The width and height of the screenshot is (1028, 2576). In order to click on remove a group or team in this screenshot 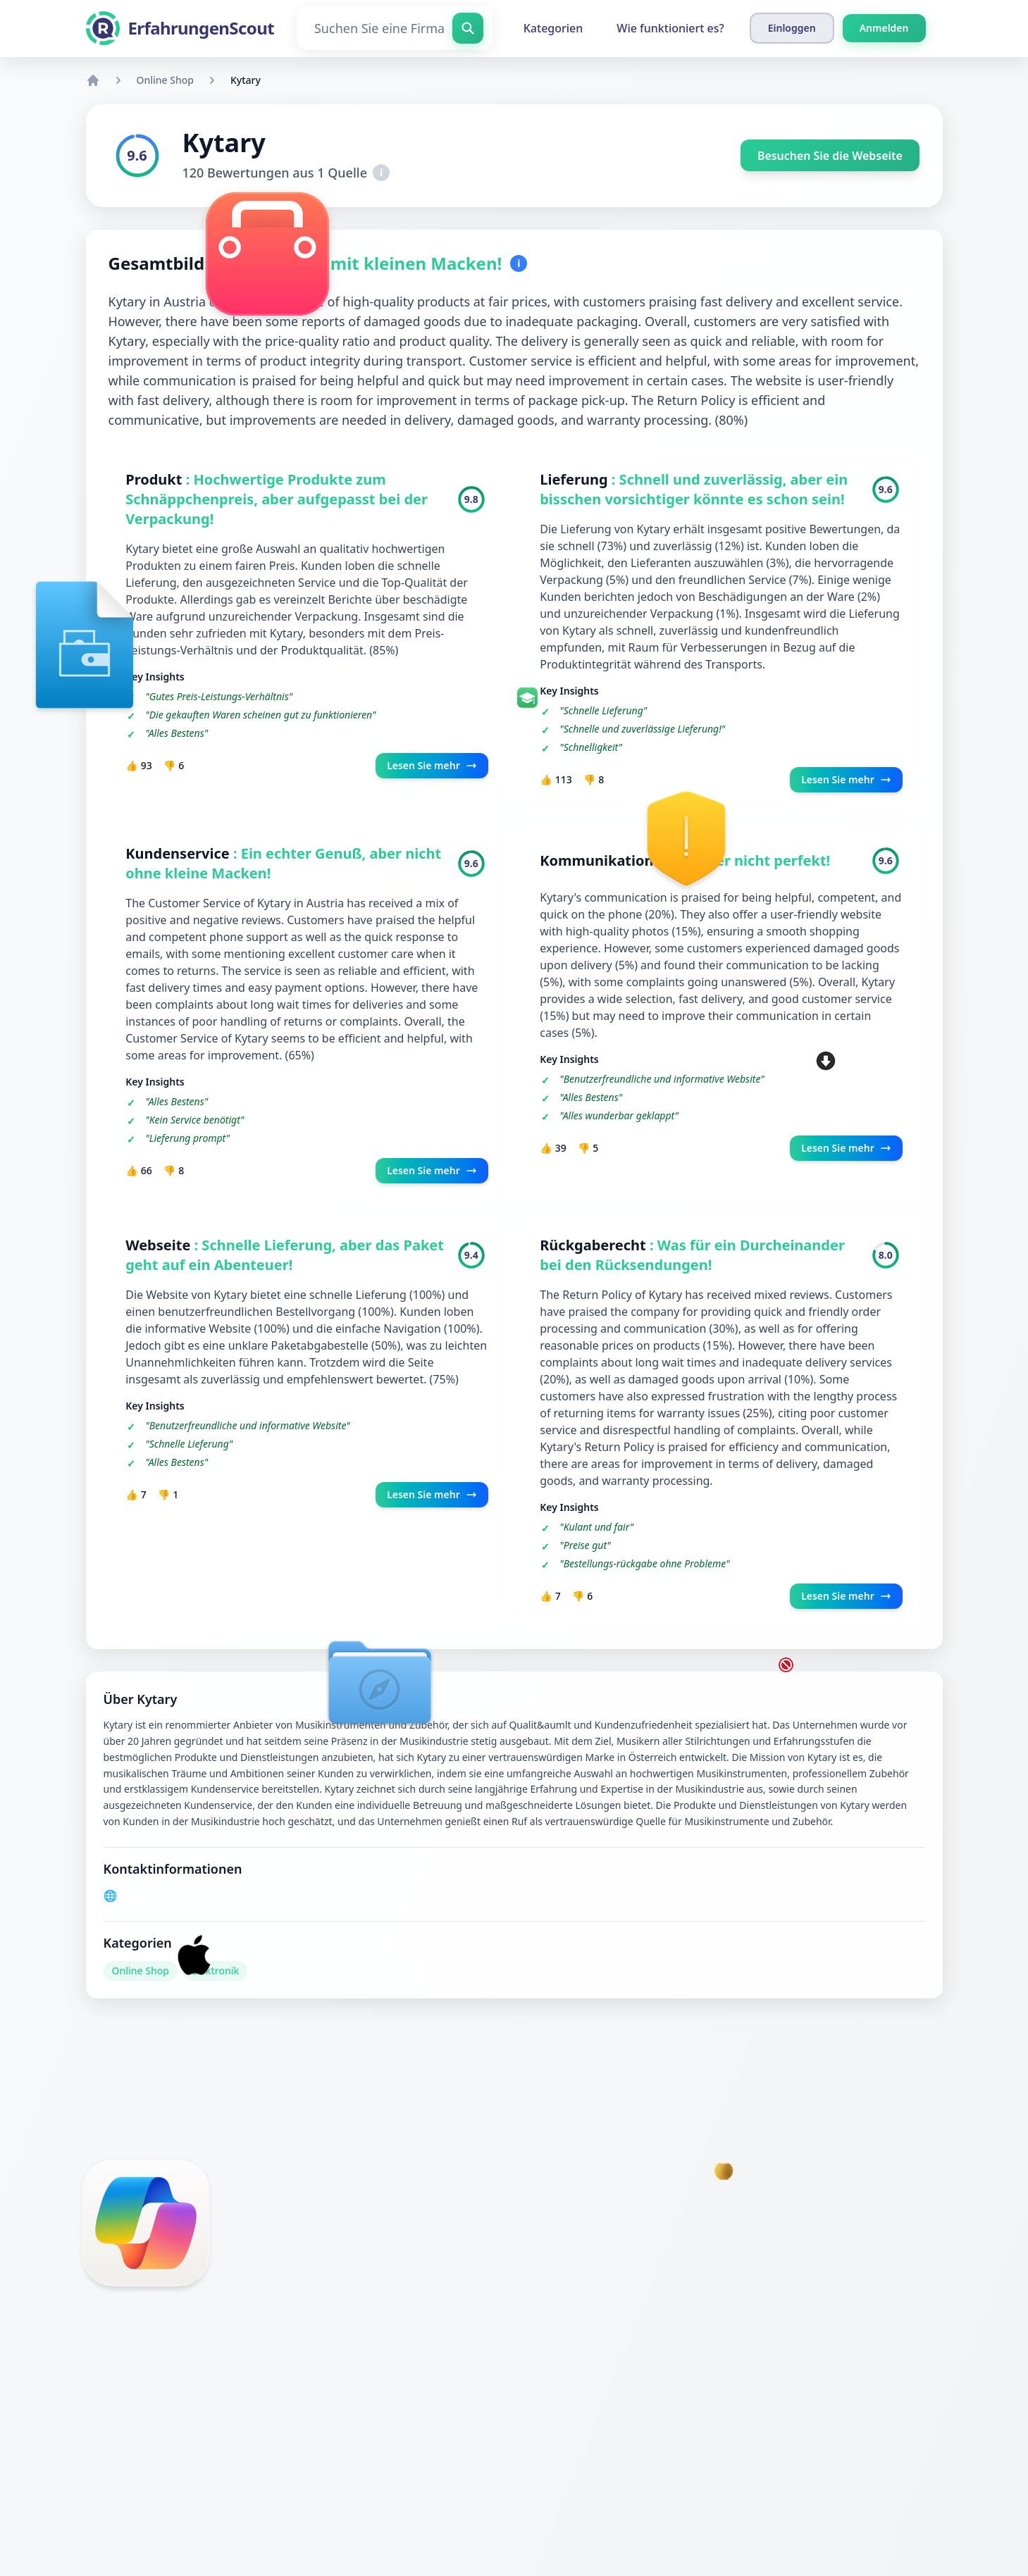, I will do `click(786, 1665)`.